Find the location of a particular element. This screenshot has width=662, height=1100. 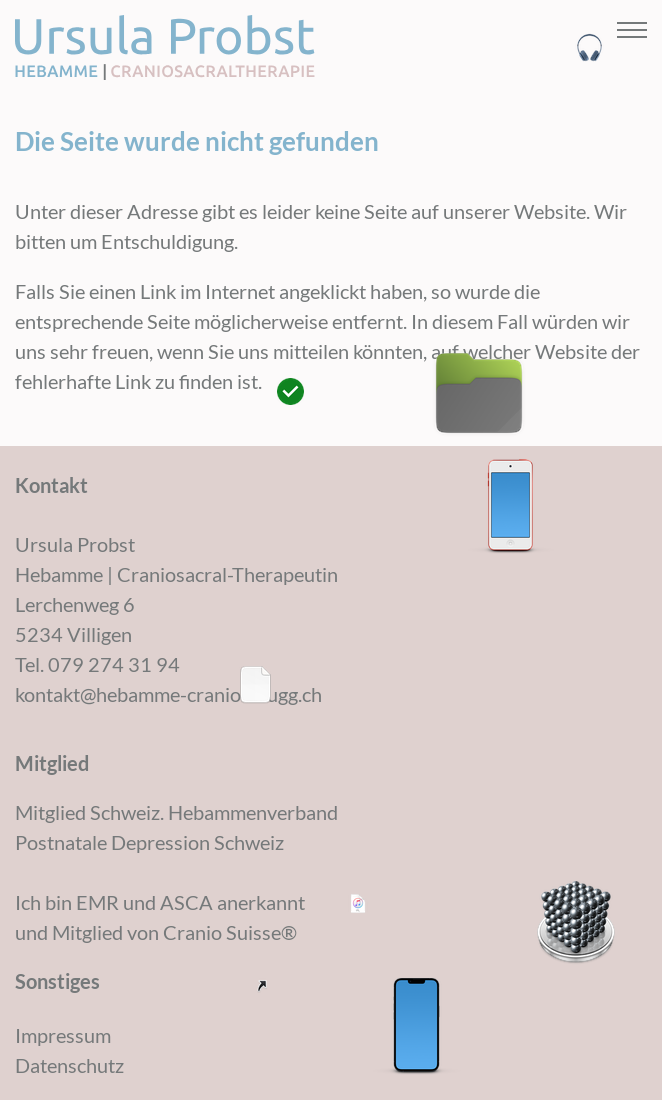

iTunes library database file is located at coordinates (358, 904).